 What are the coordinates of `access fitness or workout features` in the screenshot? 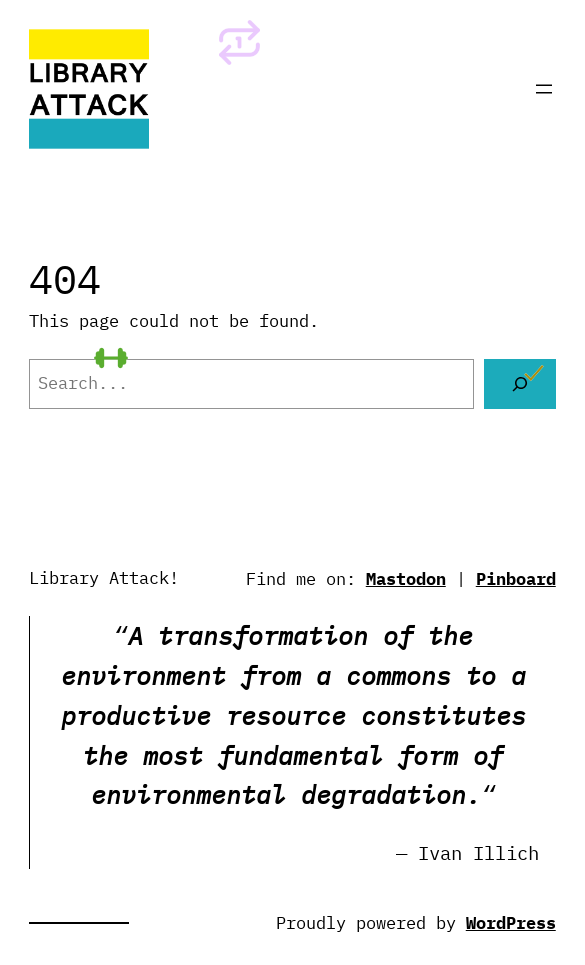 It's located at (111, 358).